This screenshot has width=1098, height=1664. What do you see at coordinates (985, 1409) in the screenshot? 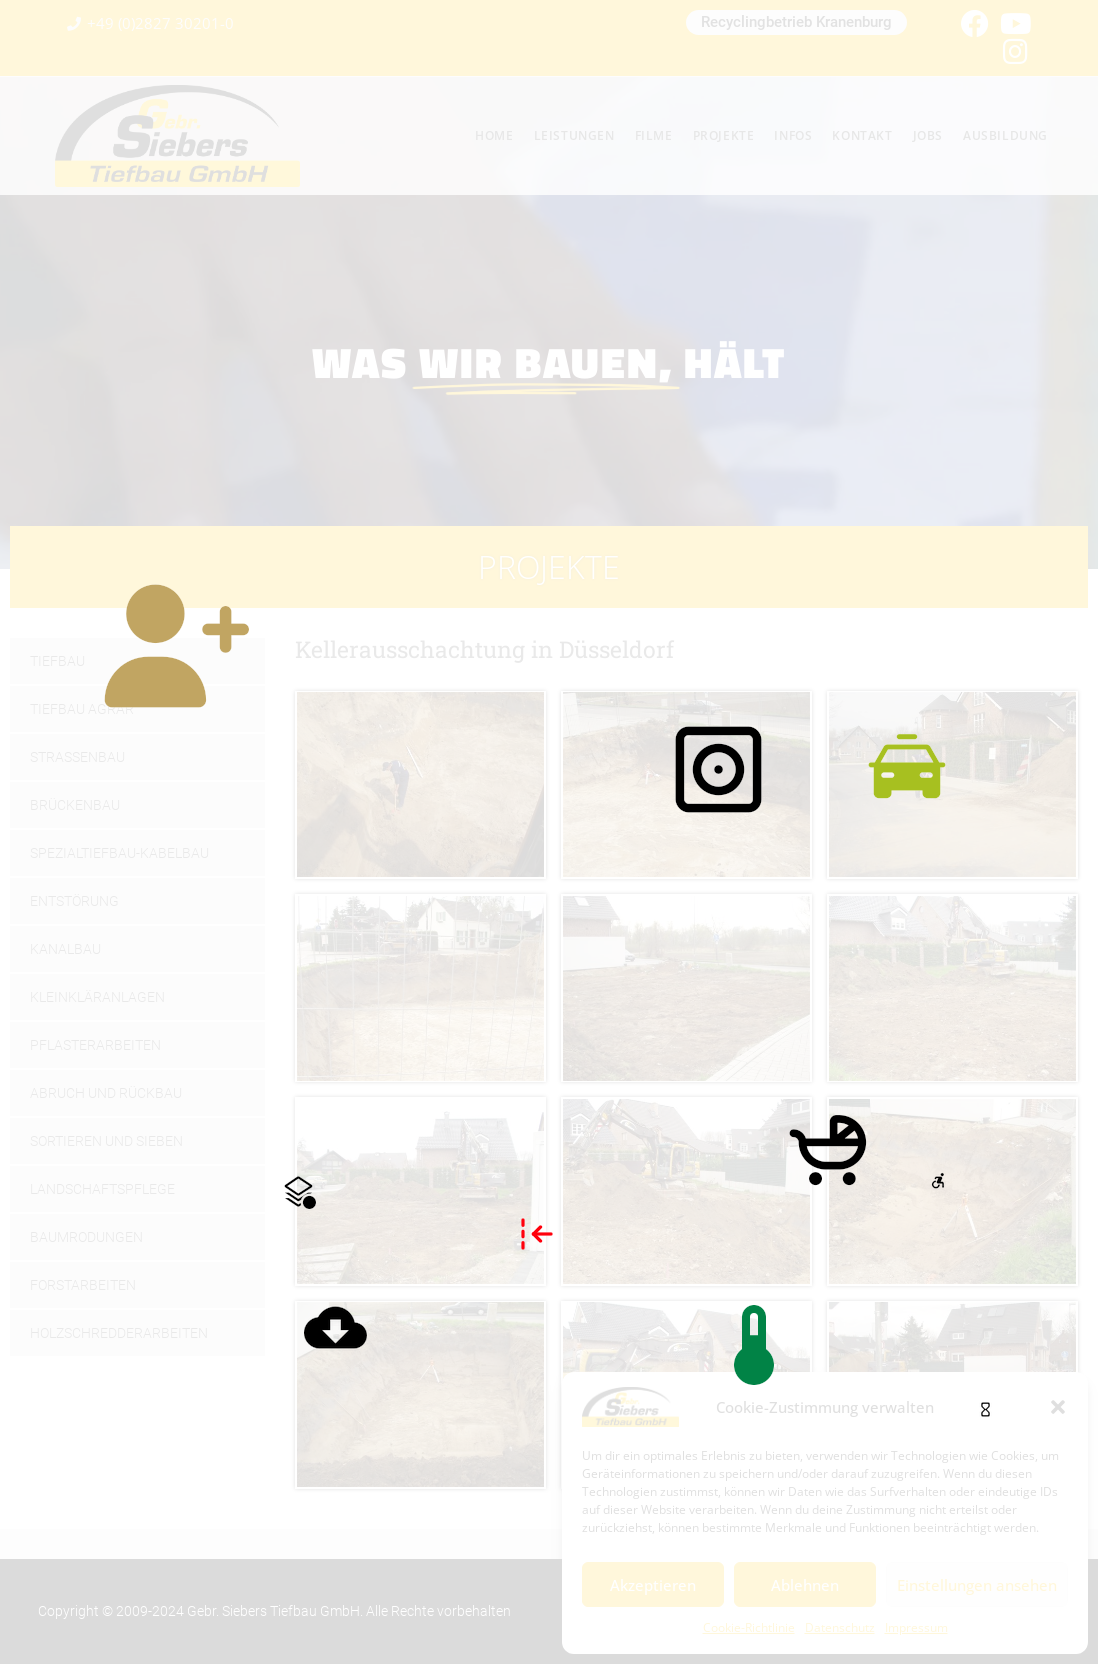
I see `indicates a process is waiting or pending` at bounding box center [985, 1409].